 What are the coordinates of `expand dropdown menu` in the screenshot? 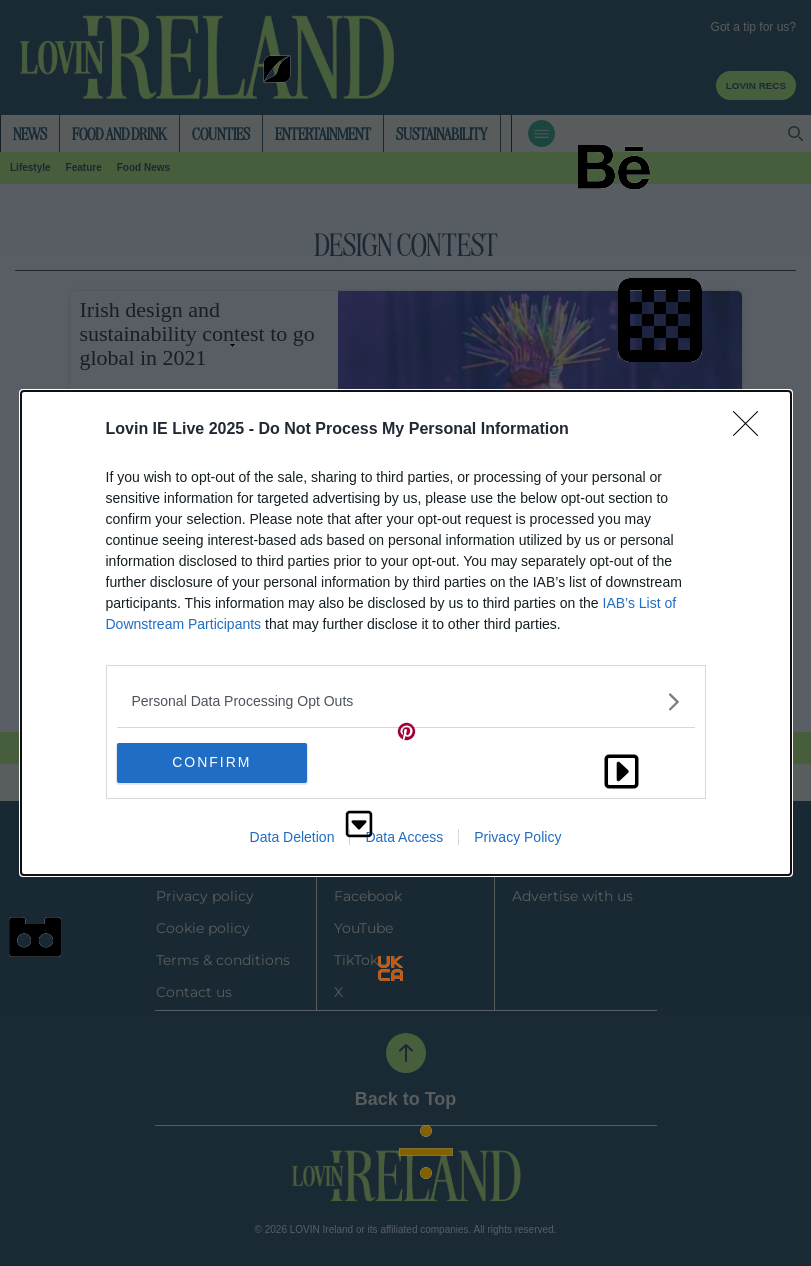 It's located at (359, 824).